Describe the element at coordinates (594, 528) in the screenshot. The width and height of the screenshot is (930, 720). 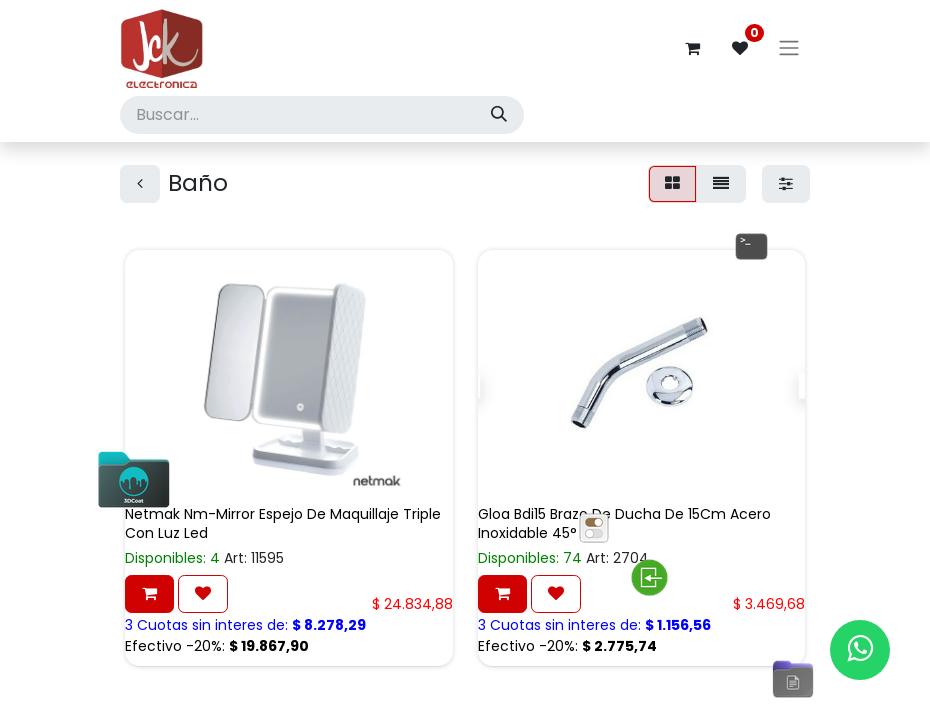
I see `open desktop preferences or settings` at that location.